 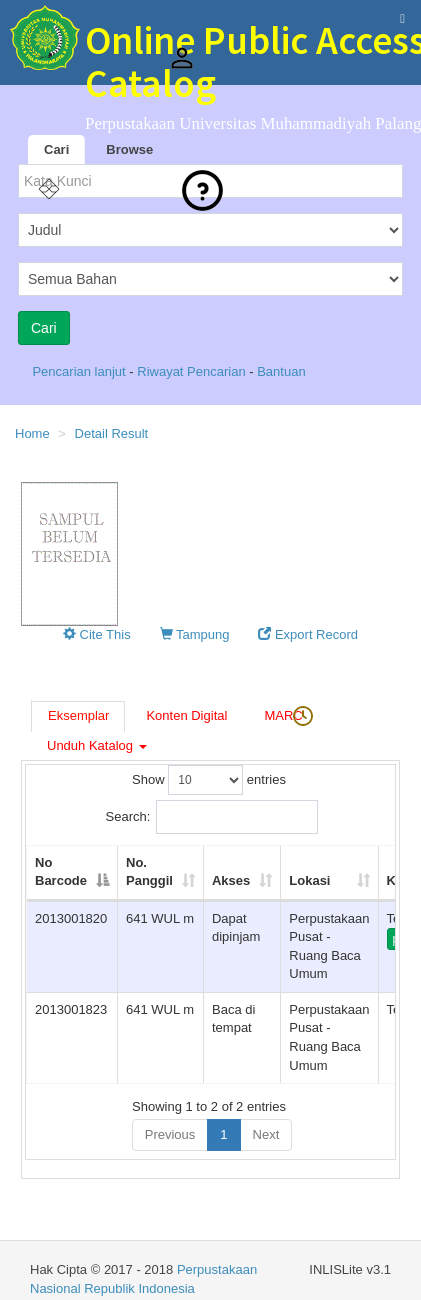 What do you see at coordinates (182, 58) in the screenshot?
I see `view your profile` at bounding box center [182, 58].